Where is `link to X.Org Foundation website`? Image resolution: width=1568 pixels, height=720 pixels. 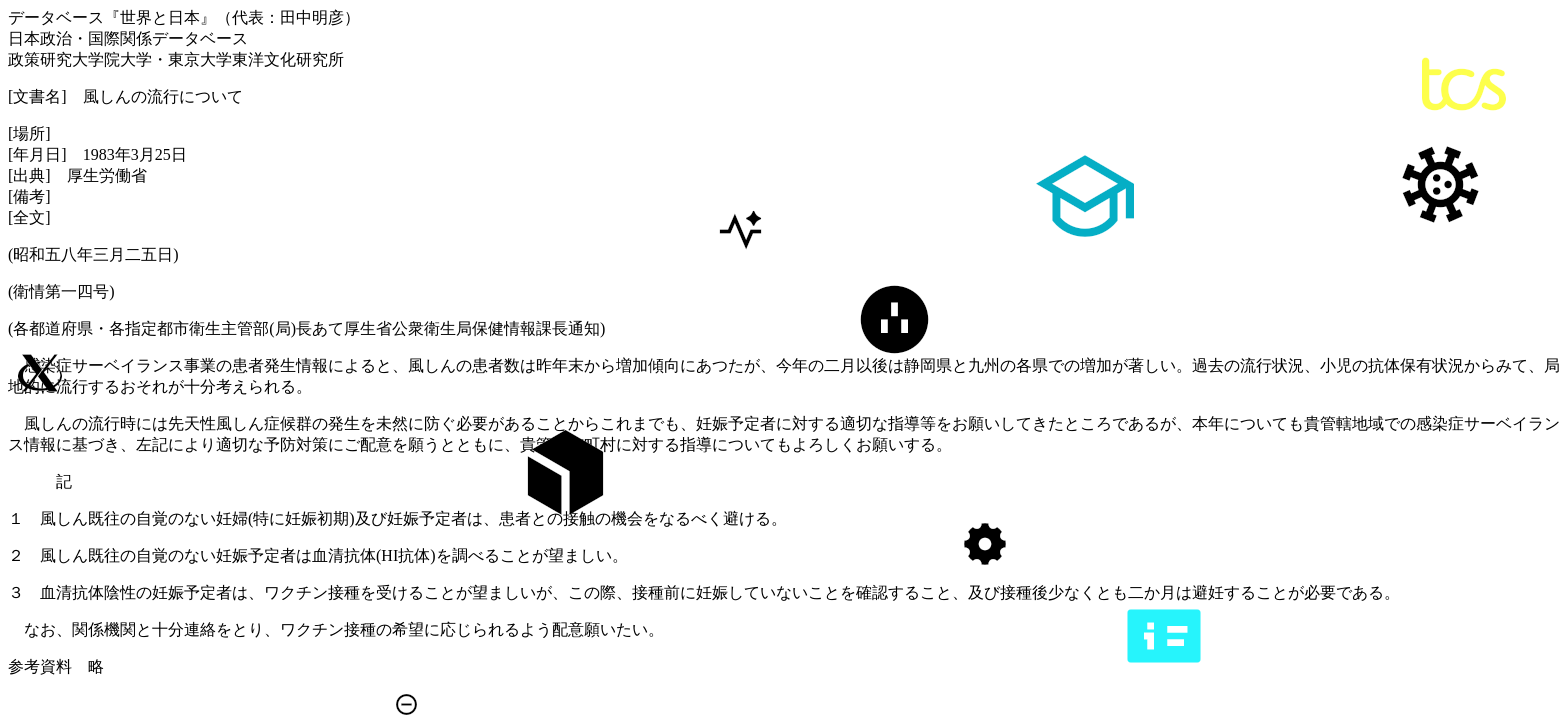
link to X.Org Foundation website is located at coordinates (40, 373).